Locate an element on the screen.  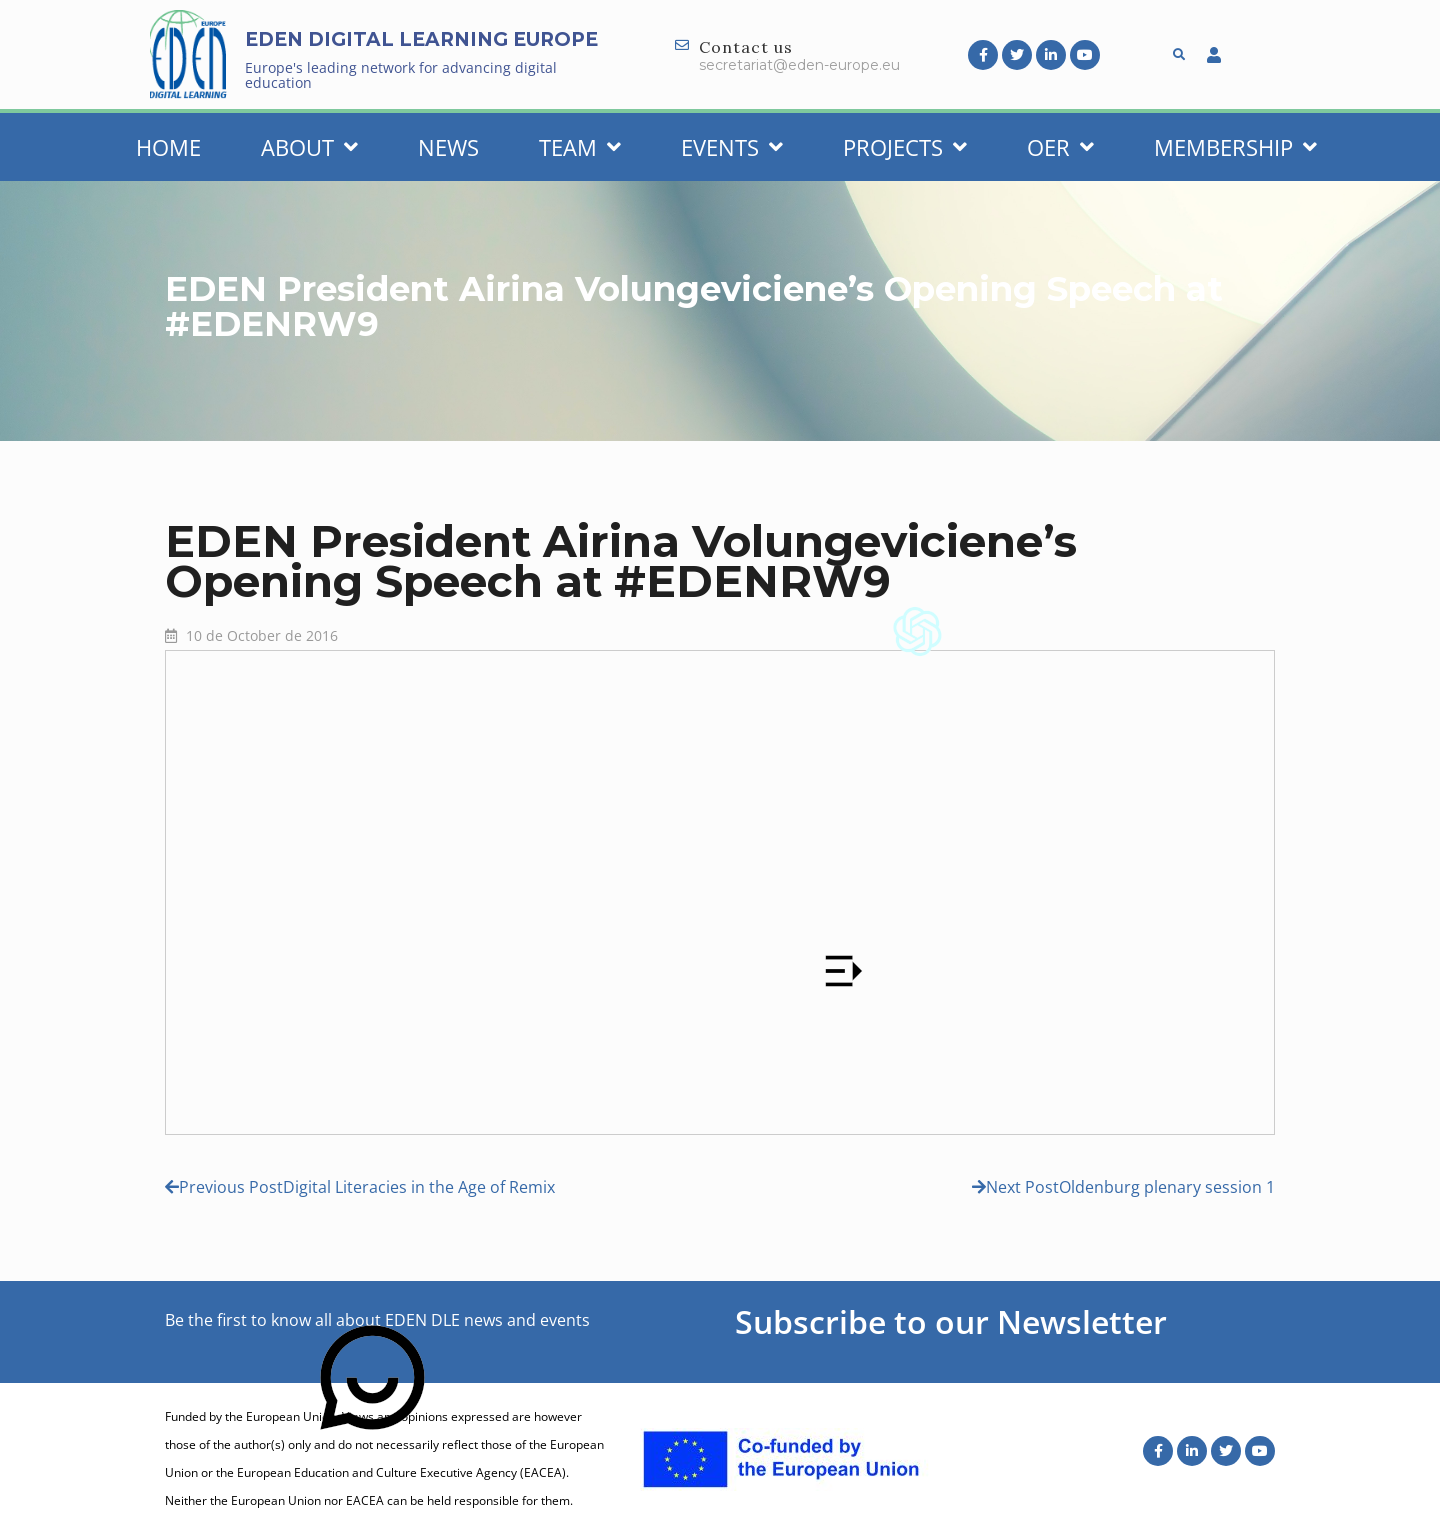
expand or unfold a navigation menu is located at coordinates (843, 971).